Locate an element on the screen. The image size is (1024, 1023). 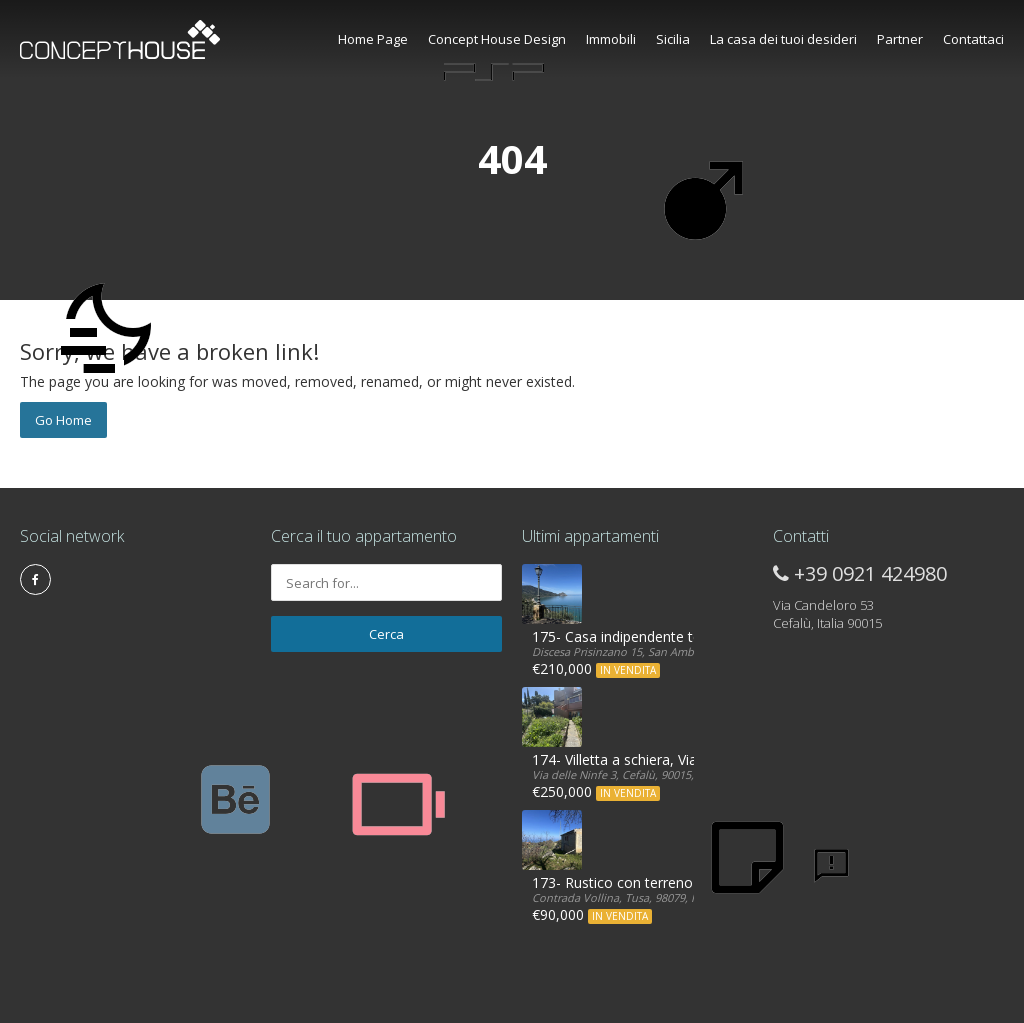
view current battery level is located at coordinates (396, 804).